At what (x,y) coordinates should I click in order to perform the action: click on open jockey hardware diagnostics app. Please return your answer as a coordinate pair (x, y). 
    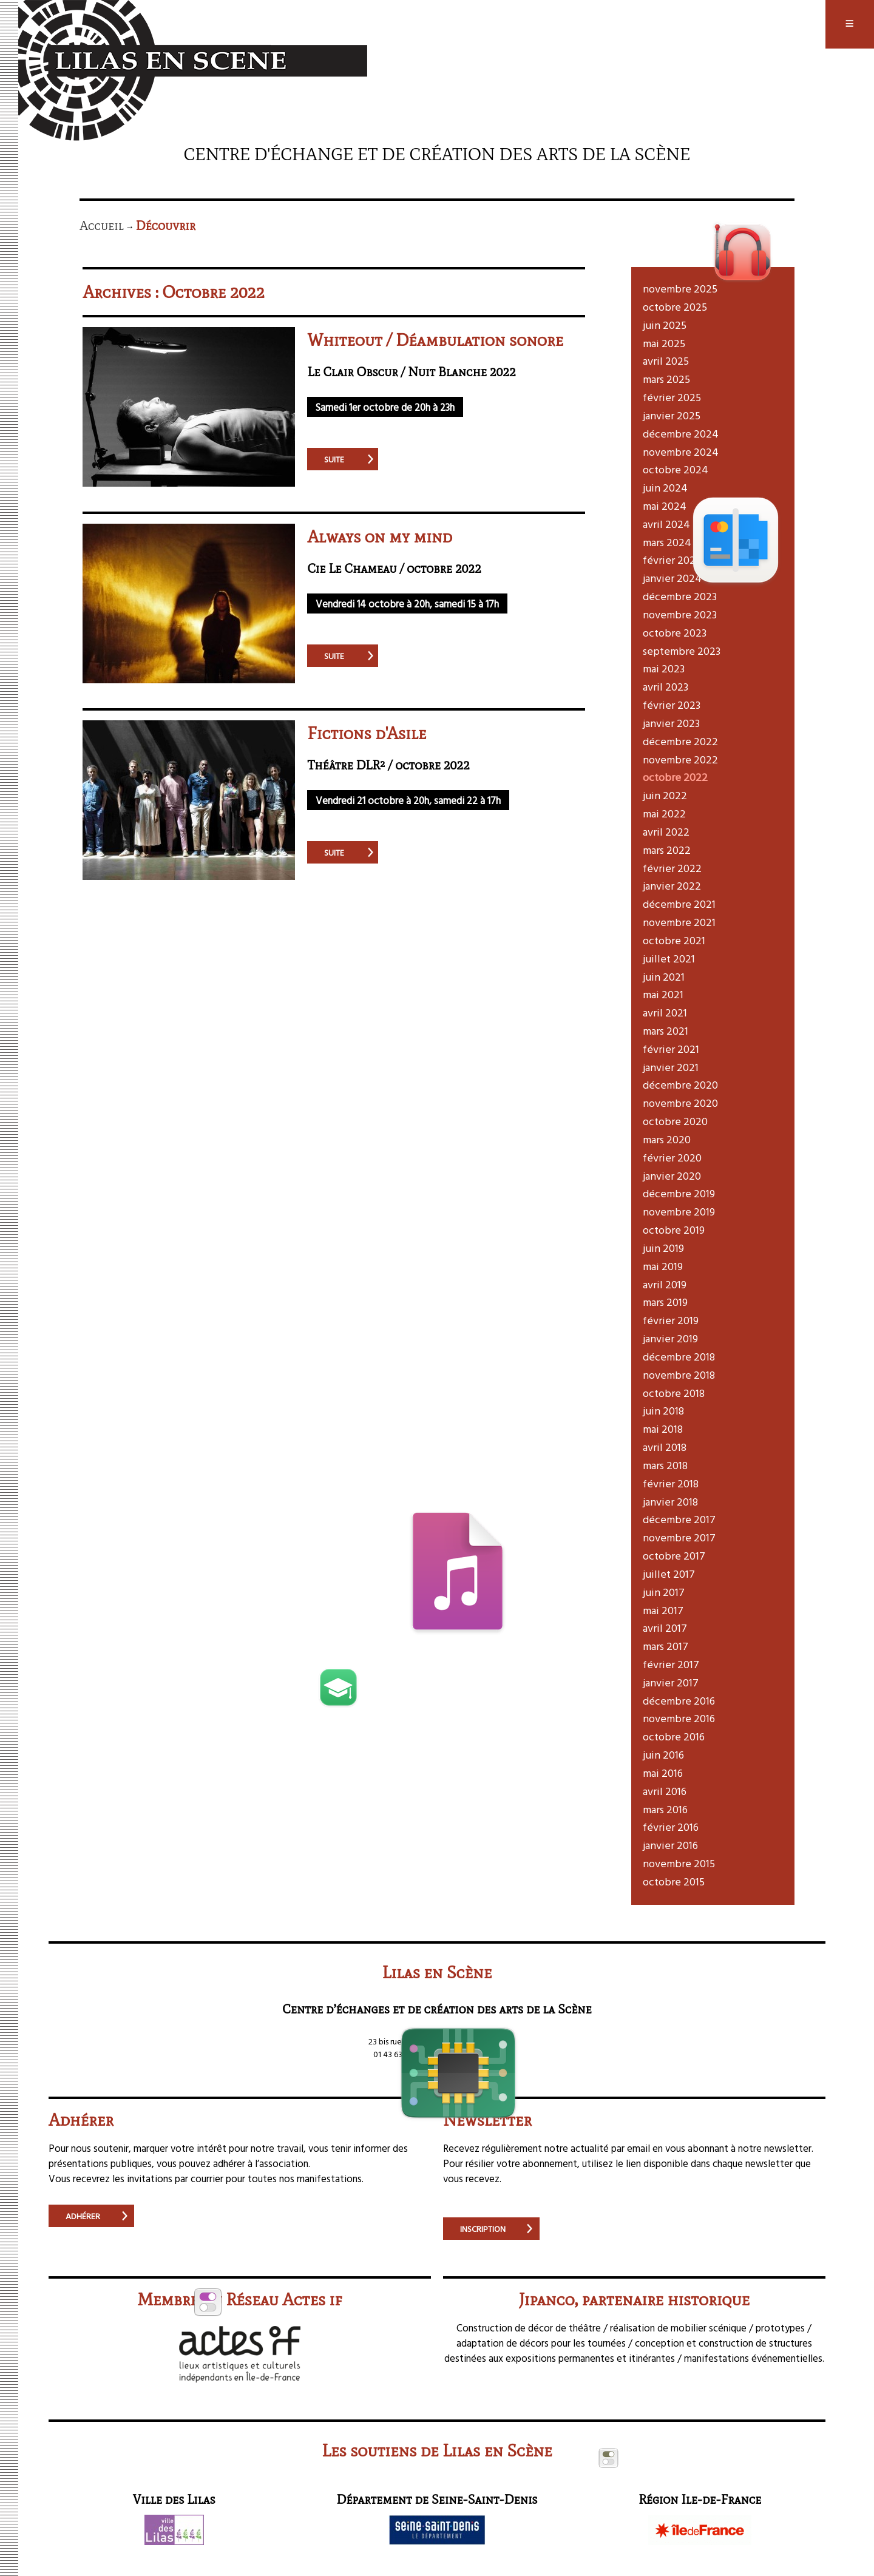
    Looking at the image, I should click on (458, 2073).